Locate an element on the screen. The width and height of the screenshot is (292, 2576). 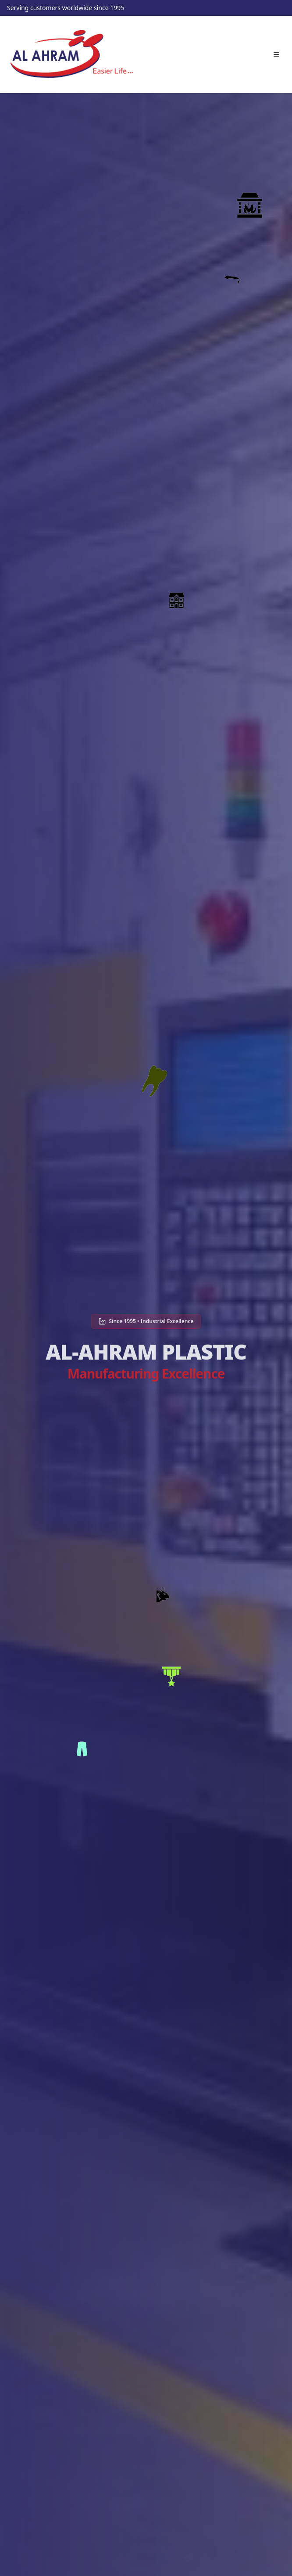
access fireplace or heating controls is located at coordinates (249, 205).